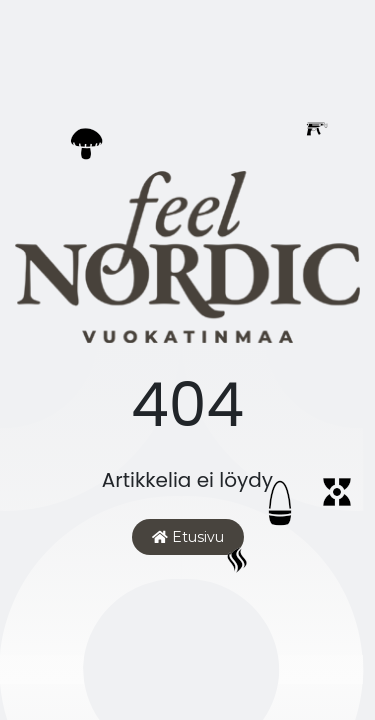  Describe the element at coordinates (280, 503) in the screenshot. I see `access your shopping bag or cart` at that location.